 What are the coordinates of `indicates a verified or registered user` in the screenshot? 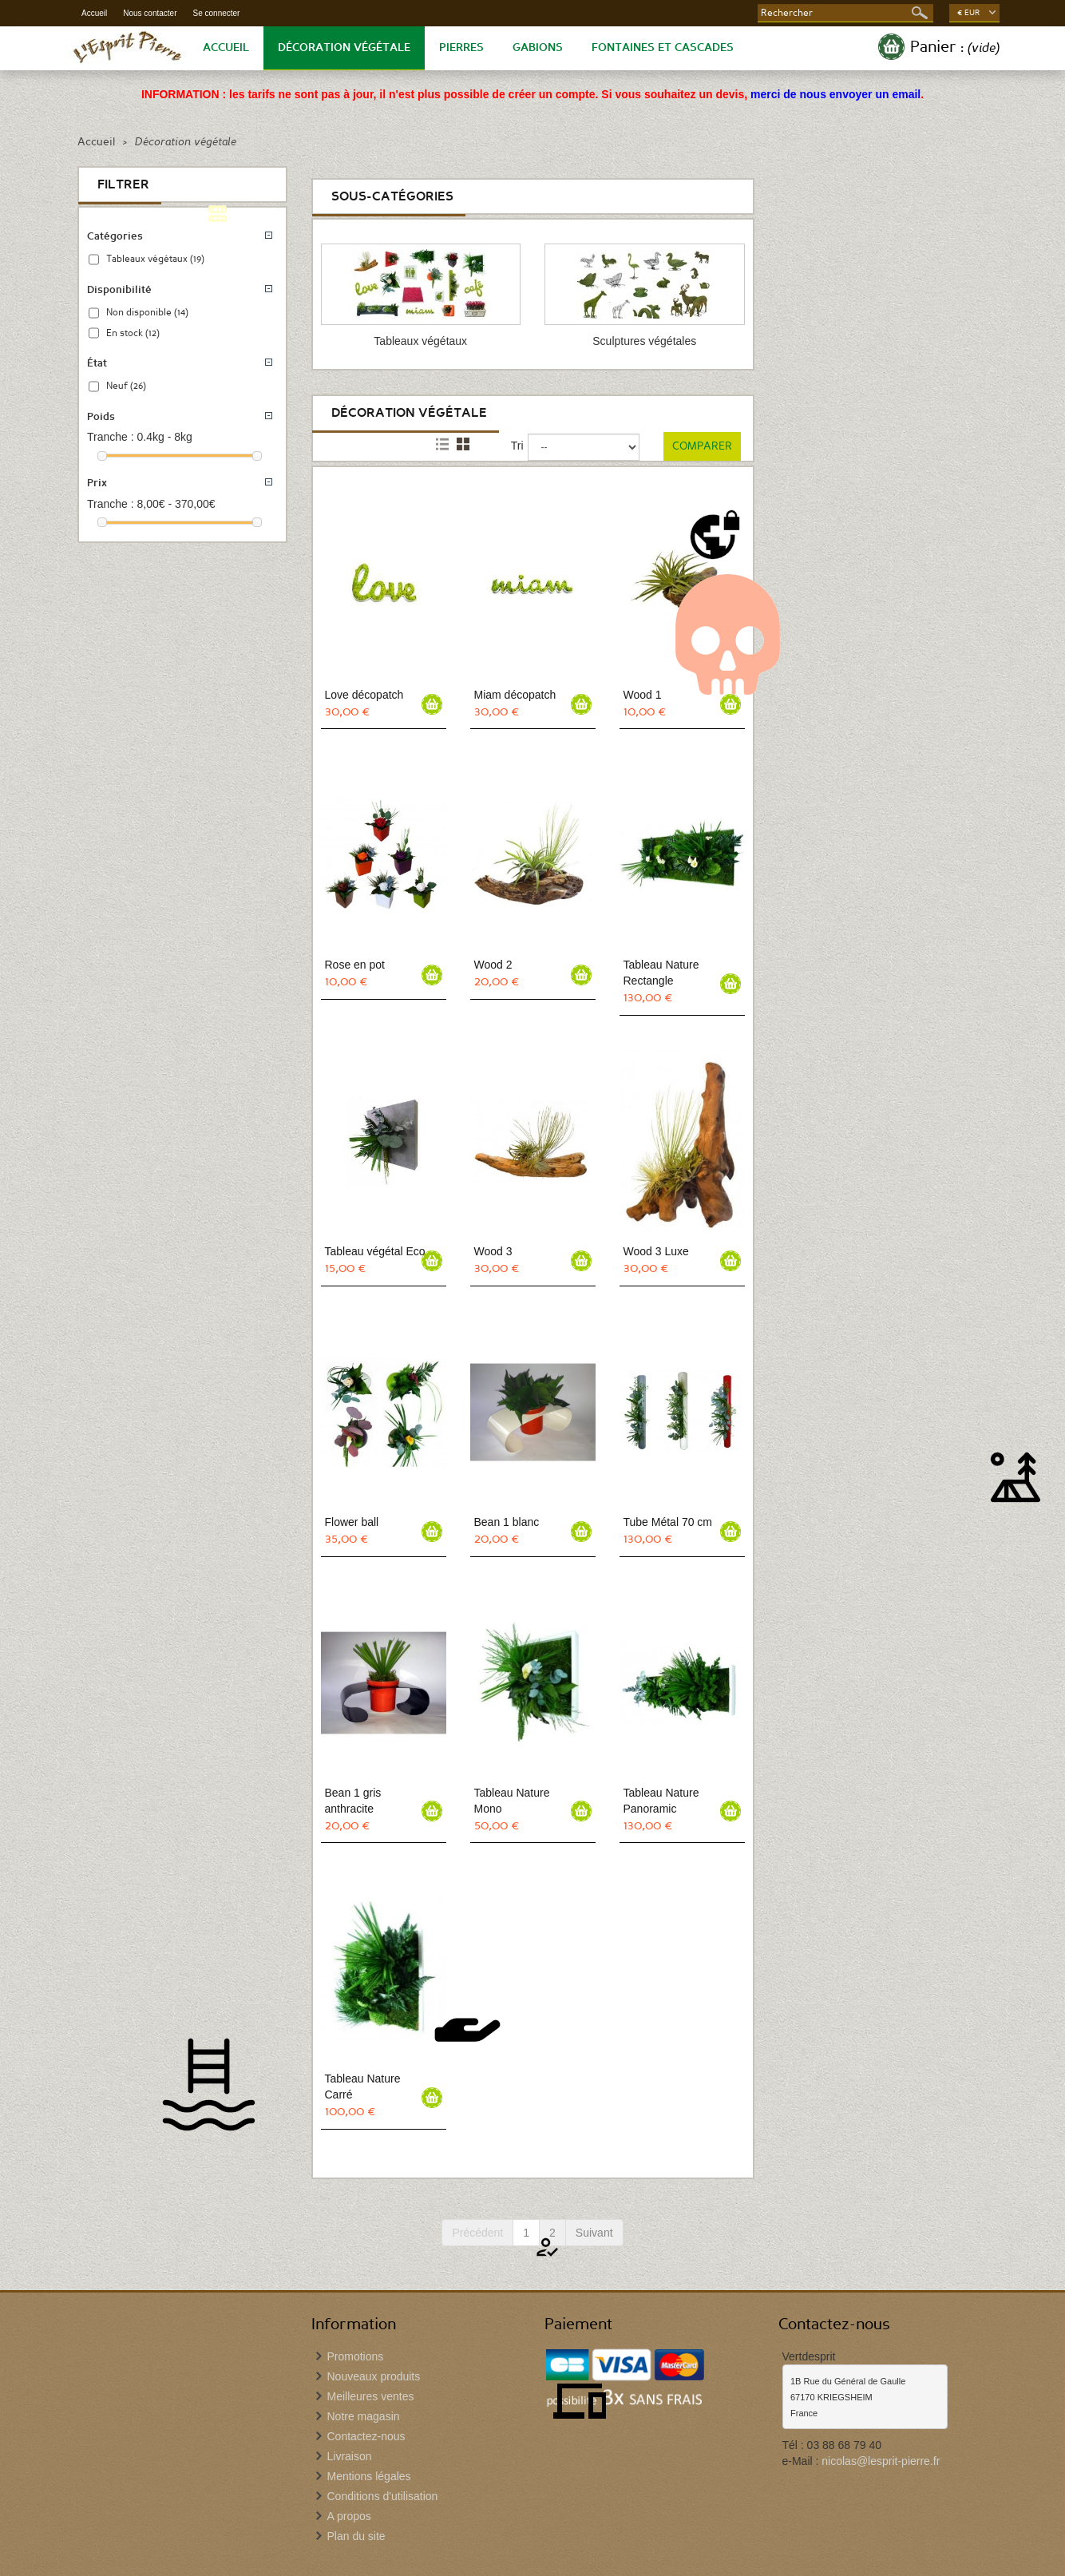 It's located at (547, 2247).